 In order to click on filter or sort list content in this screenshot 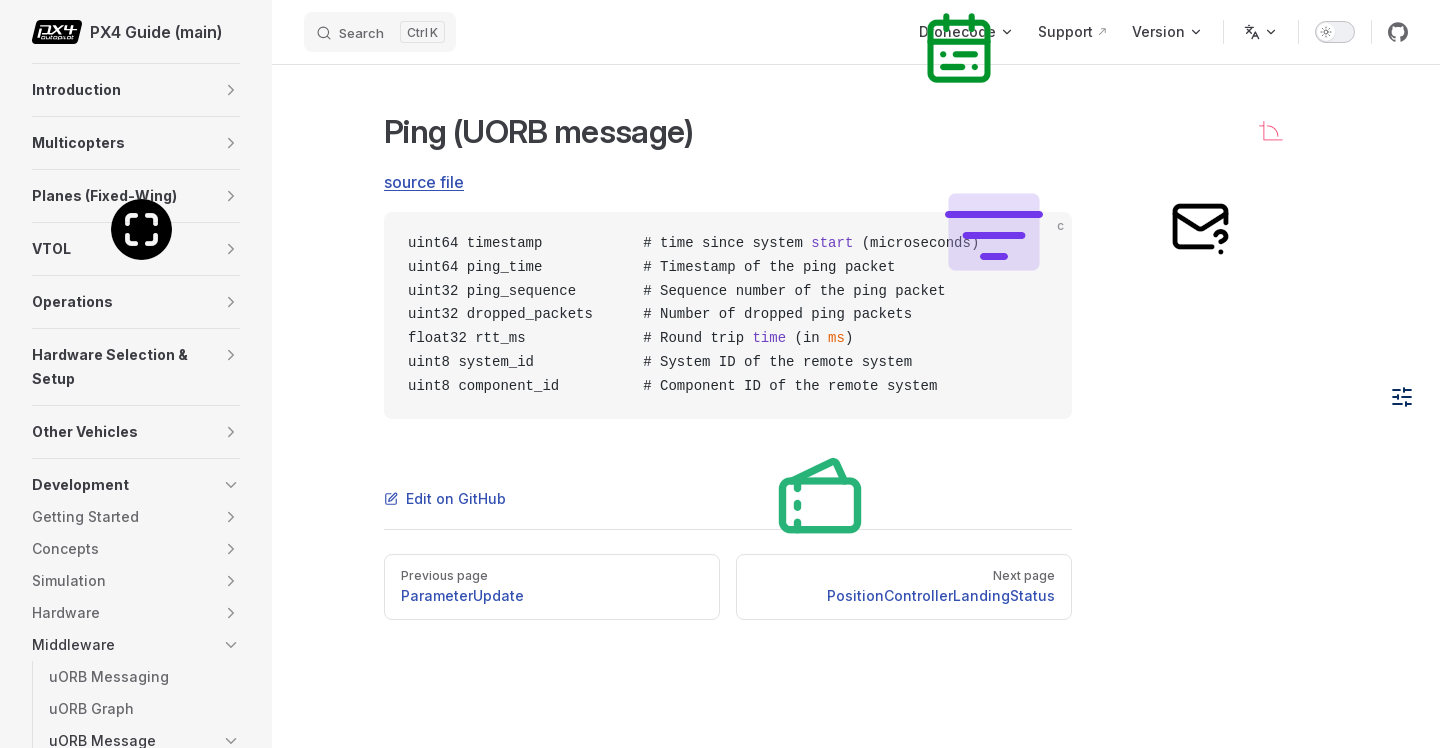, I will do `click(994, 232)`.